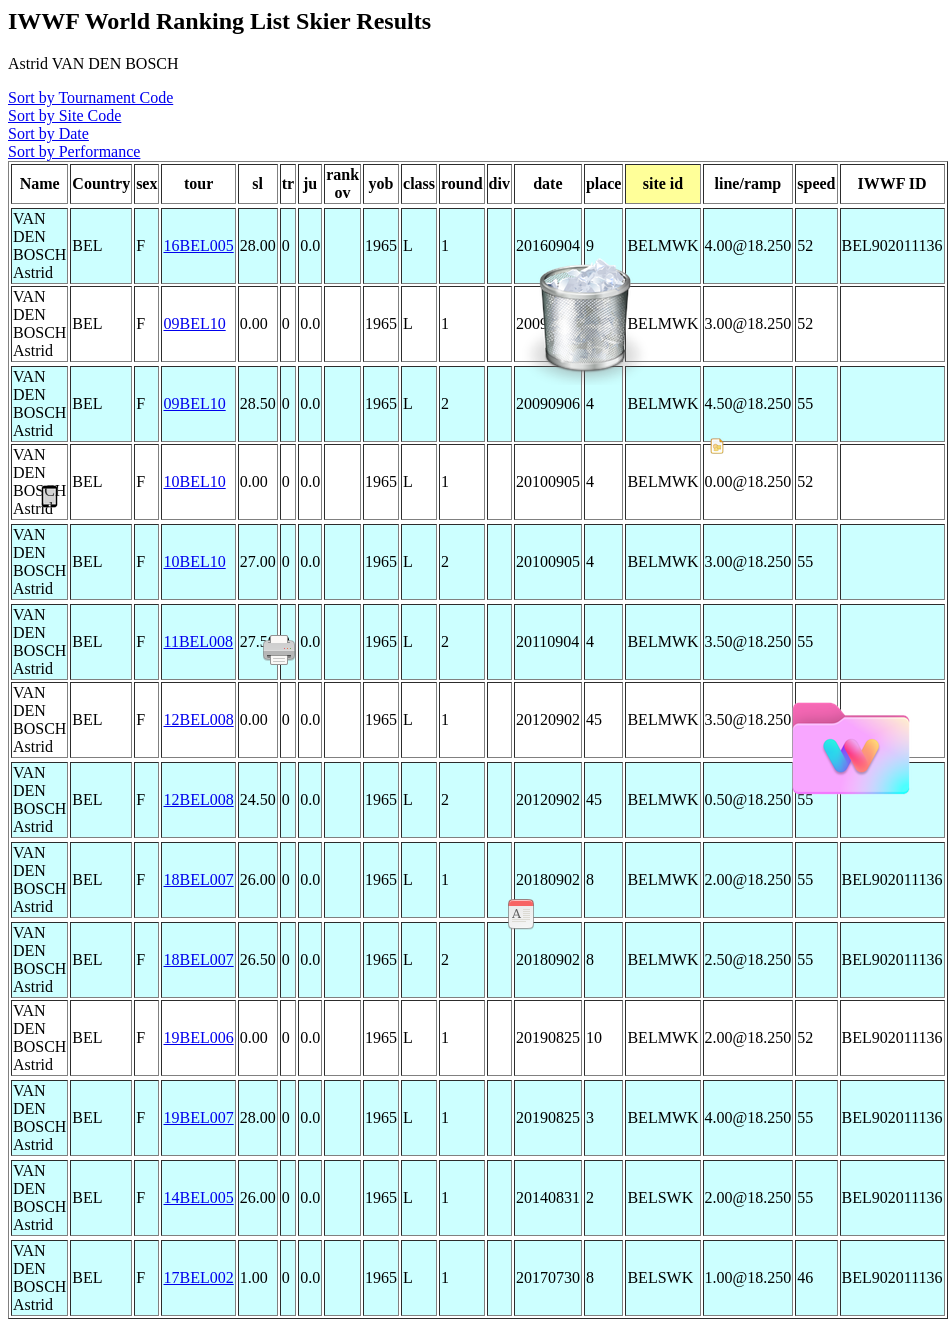 The image size is (948, 1335). What do you see at coordinates (717, 446) in the screenshot?
I see `a libreoffice draw document file` at bounding box center [717, 446].